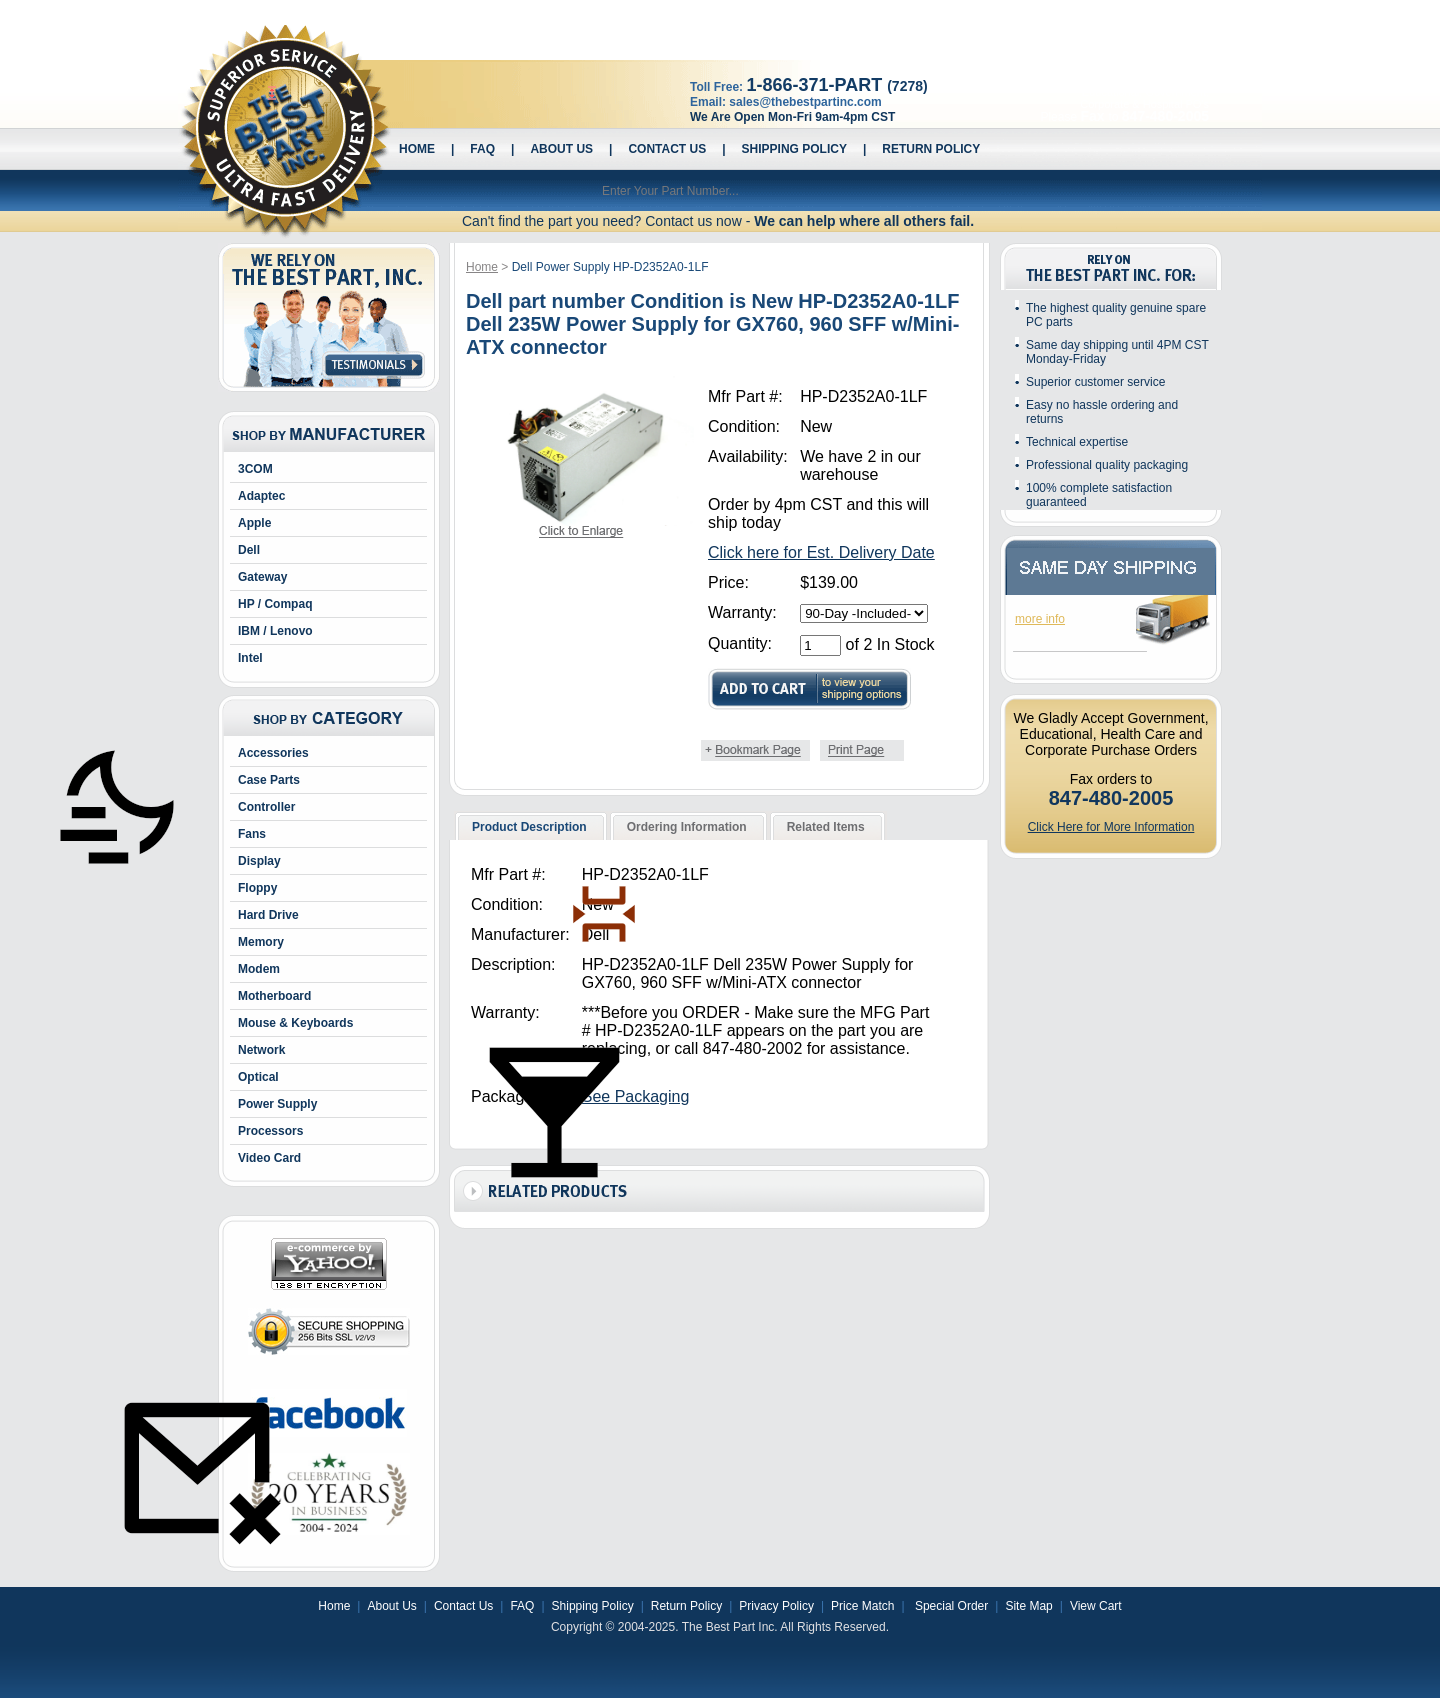 Image resolution: width=1440 pixels, height=1698 pixels. Describe the element at coordinates (604, 914) in the screenshot. I see `insert a page break or section divider` at that location.